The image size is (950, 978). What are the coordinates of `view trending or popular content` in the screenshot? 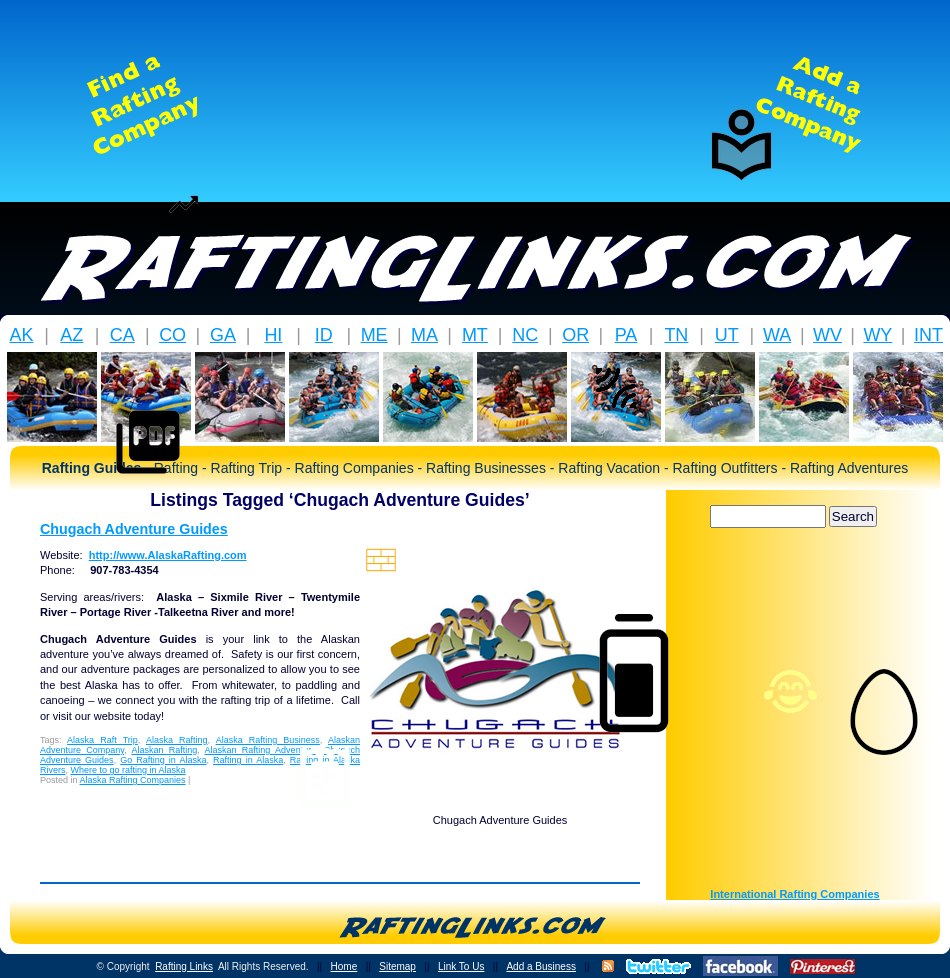 It's located at (183, 204).